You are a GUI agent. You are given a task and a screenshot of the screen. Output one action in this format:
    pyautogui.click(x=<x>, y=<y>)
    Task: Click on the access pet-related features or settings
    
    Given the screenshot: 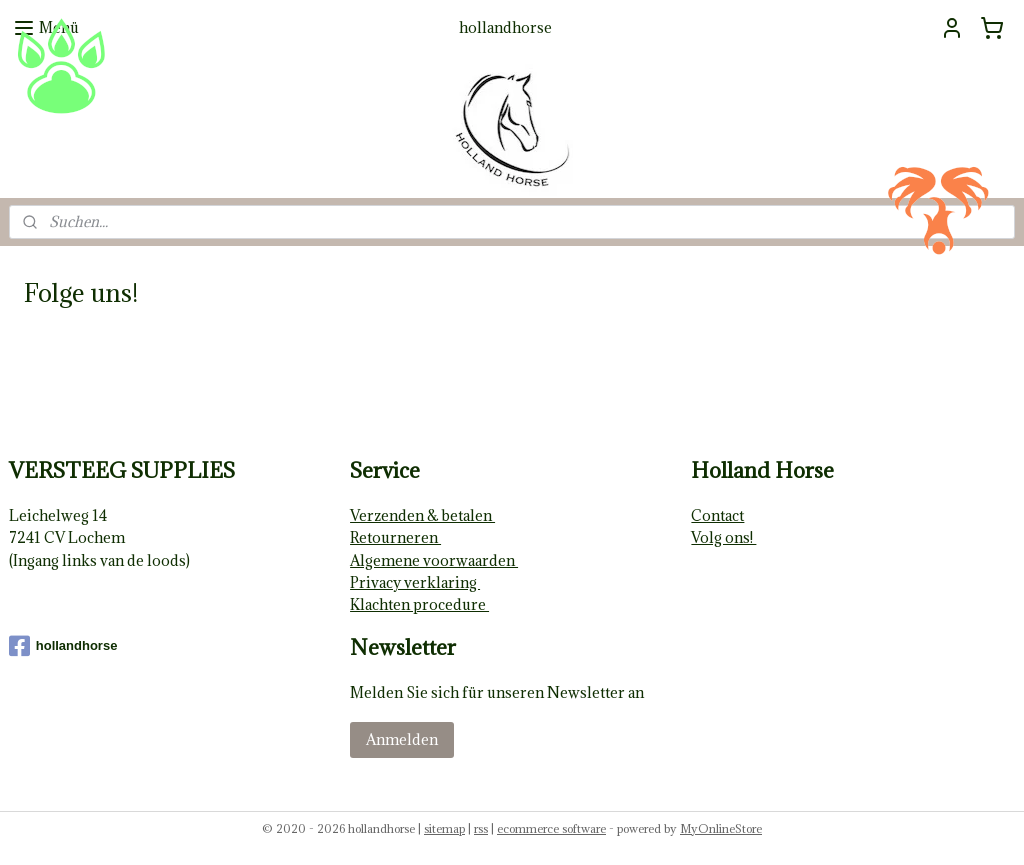 What is the action you would take?
    pyautogui.click(x=61, y=66)
    